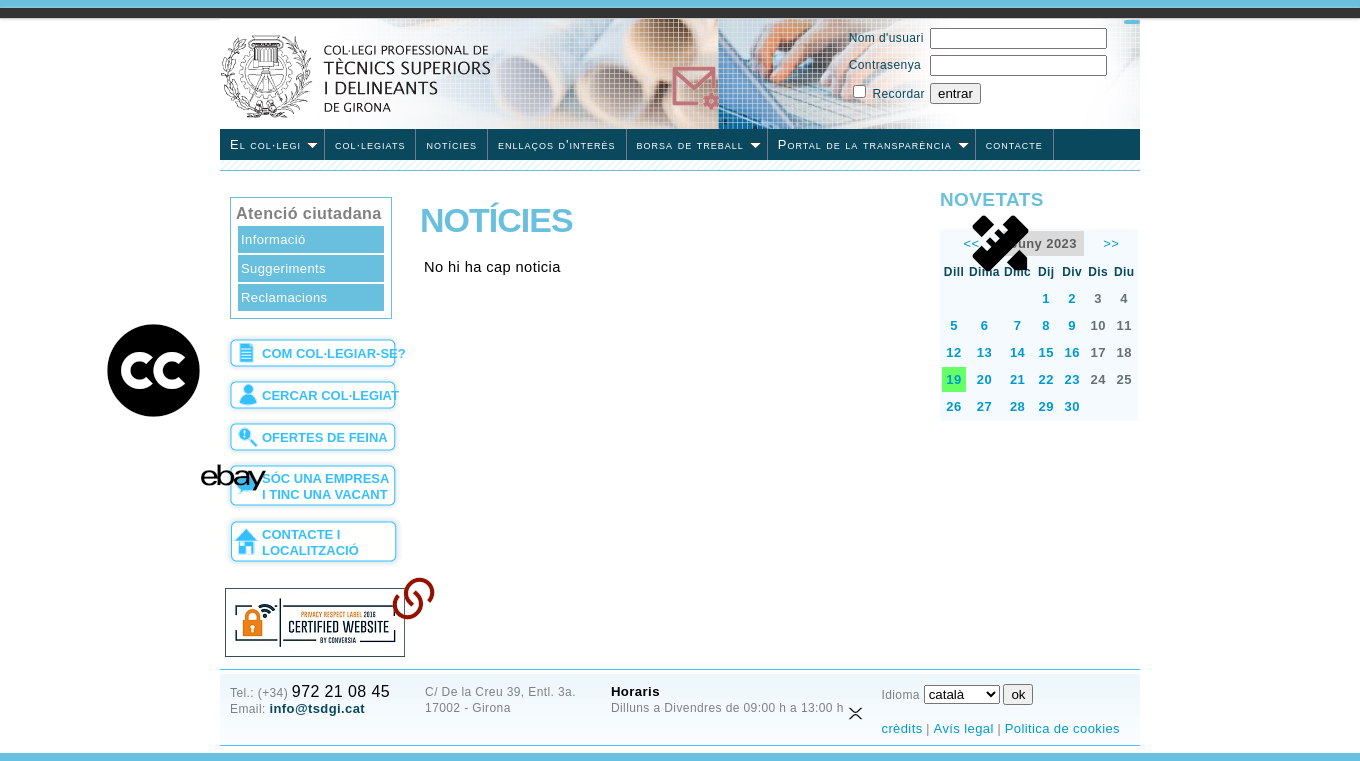 Image resolution: width=1360 pixels, height=761 pixels. What do you see at coordinates (855, 713) in the screenshot?
I see `xrp cryptocurrency logo` at bounding box center [855, 713].